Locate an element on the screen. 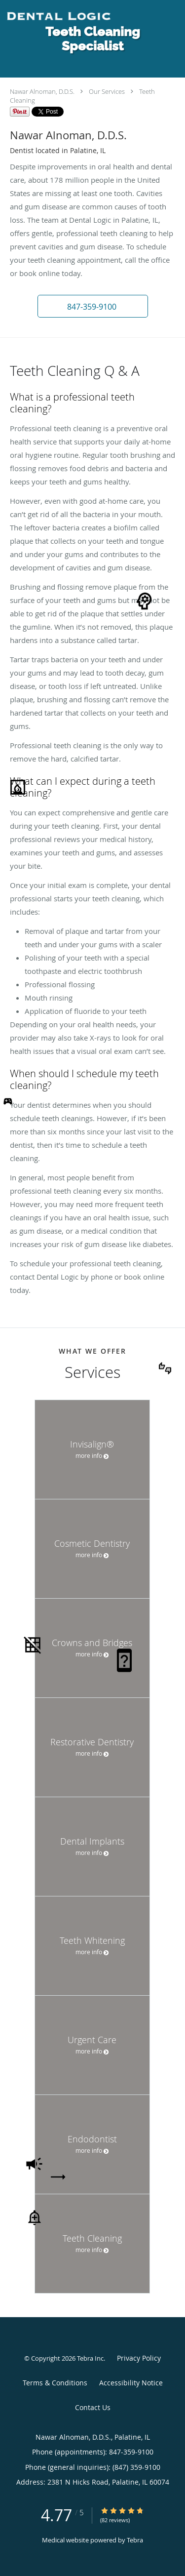 The image size is (185, 2576). unknown or unrecognized device connected is located at coordinates (124, 1660).